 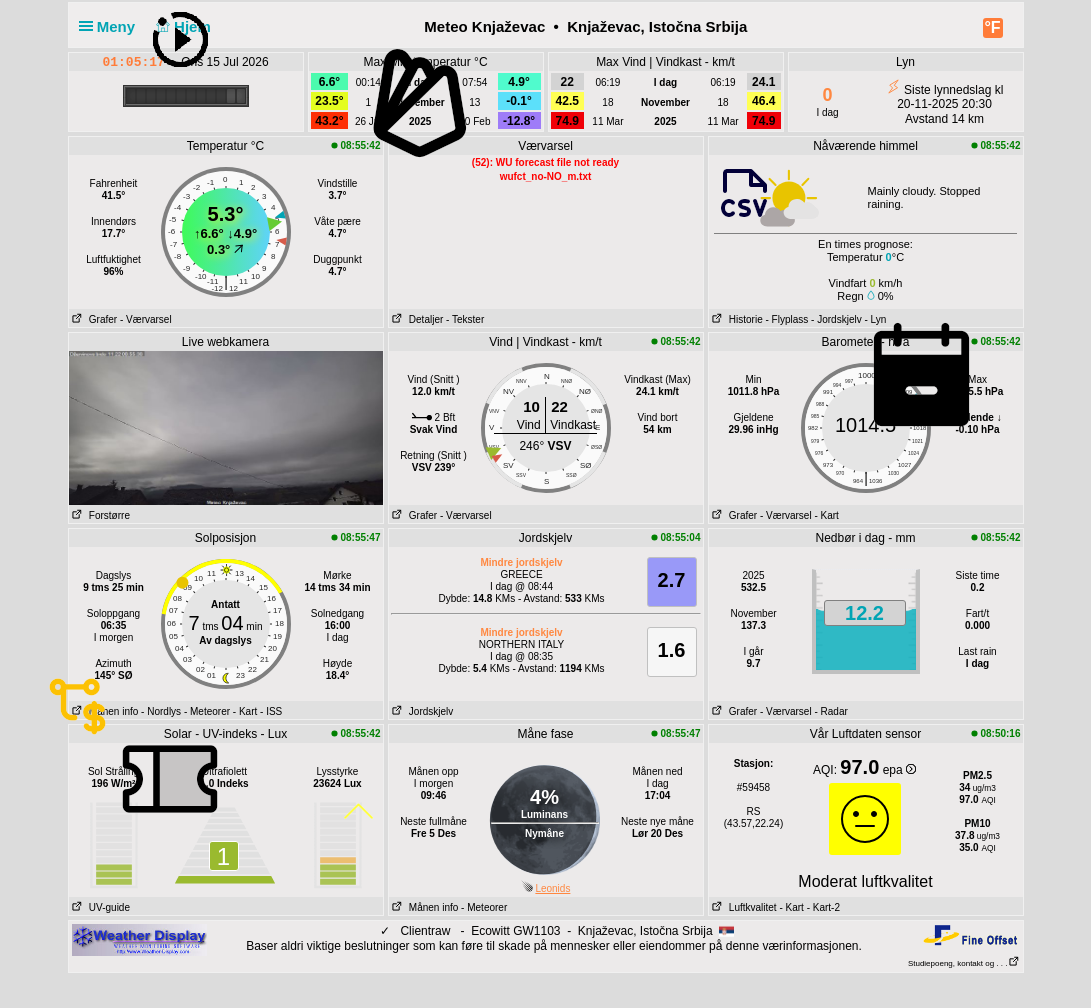 I want to click on access firebase console or services, so click(x=420, y=103).